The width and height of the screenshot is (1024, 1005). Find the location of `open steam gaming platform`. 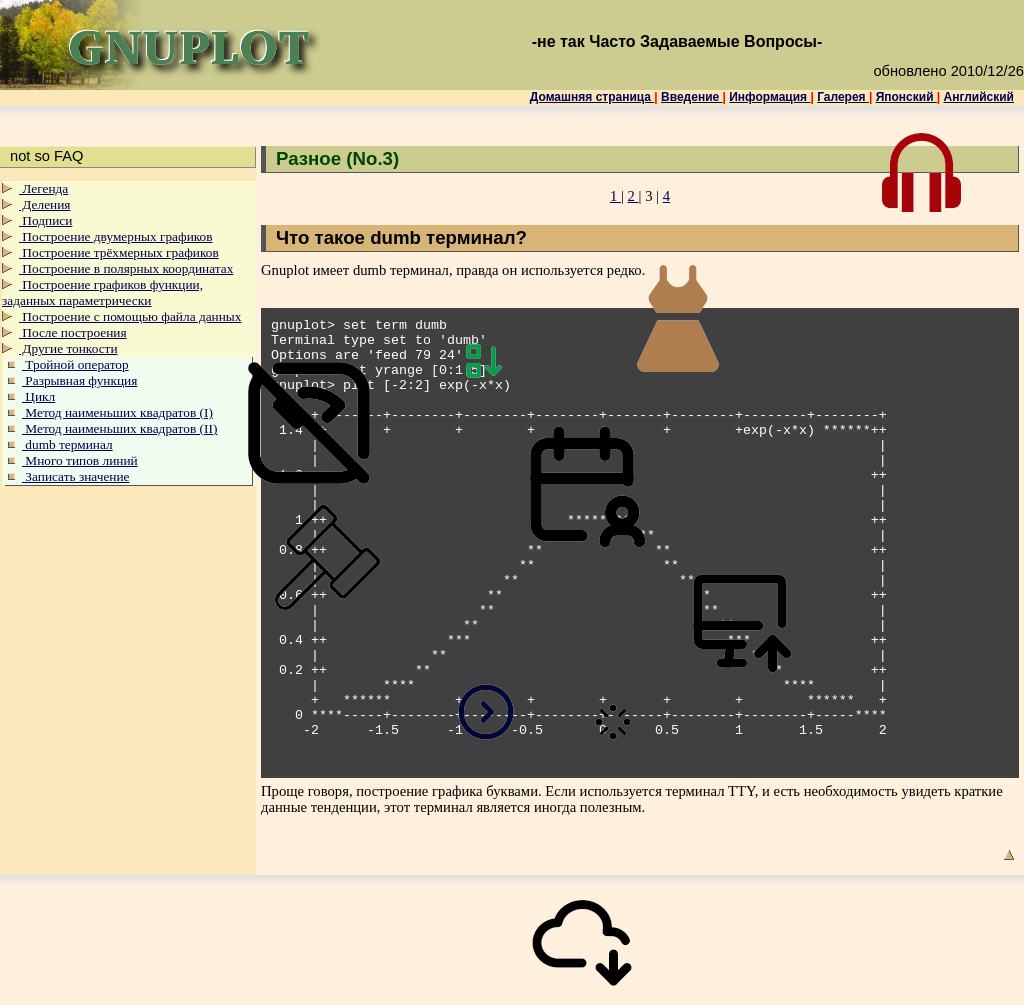

open steam gaming platform is located at coordinates (613, 722).